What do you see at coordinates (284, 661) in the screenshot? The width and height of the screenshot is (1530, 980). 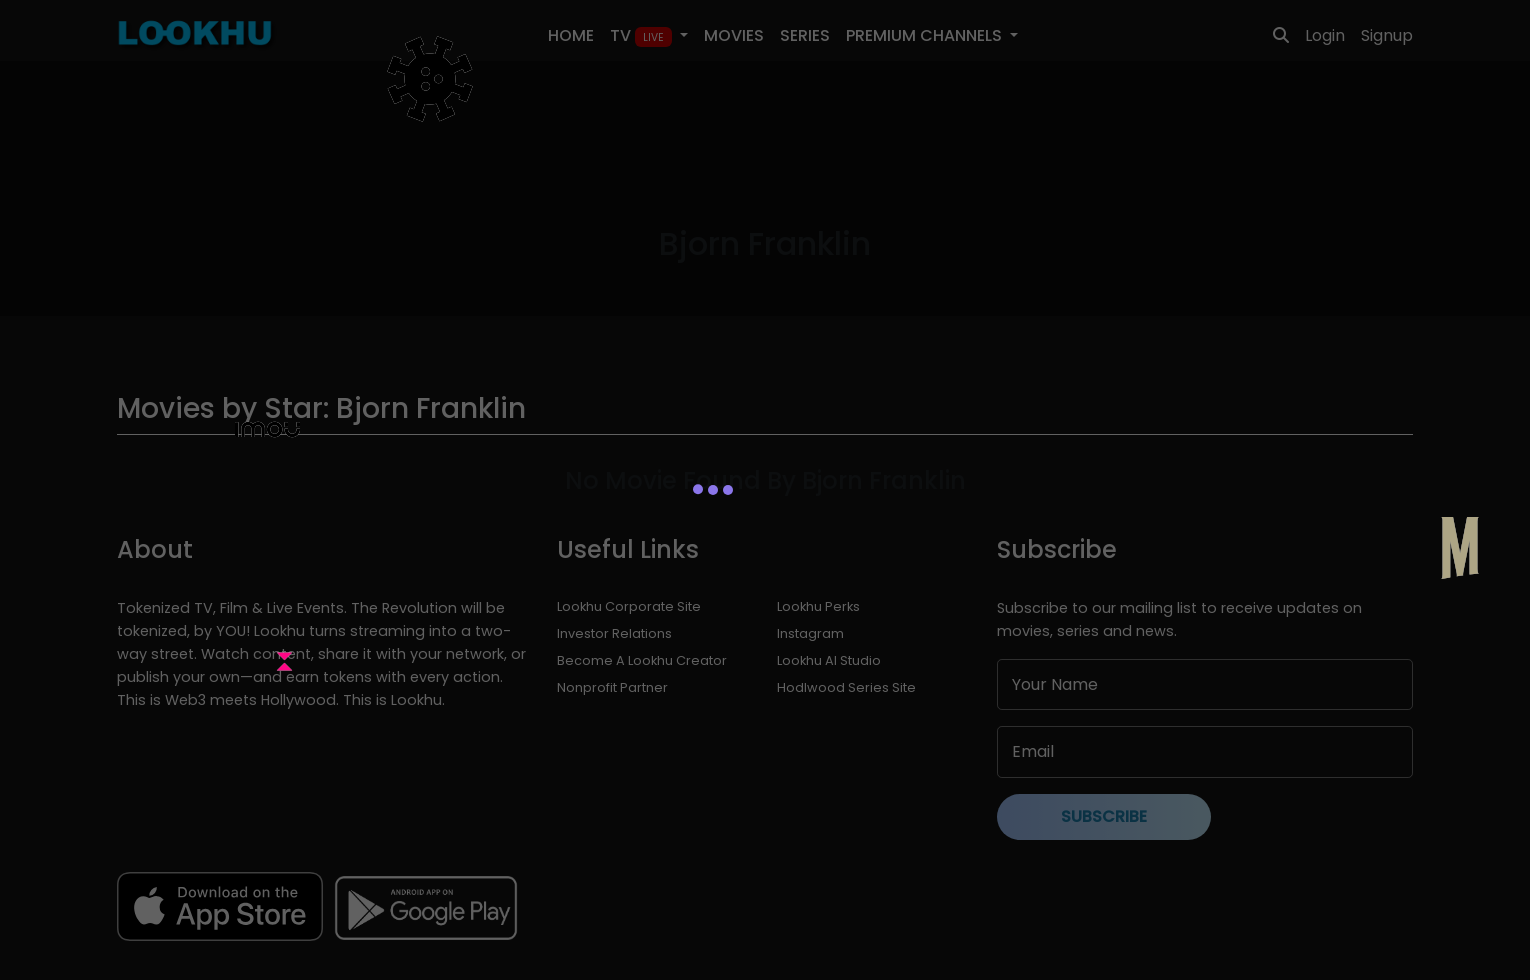 I see `collapse or contract content vertically` at bounding box center [284, 661].